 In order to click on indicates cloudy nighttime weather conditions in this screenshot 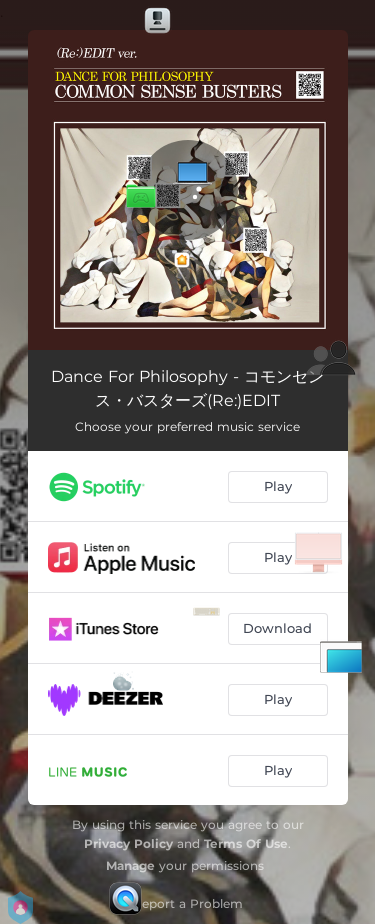, I will do `click(123, 681)`.